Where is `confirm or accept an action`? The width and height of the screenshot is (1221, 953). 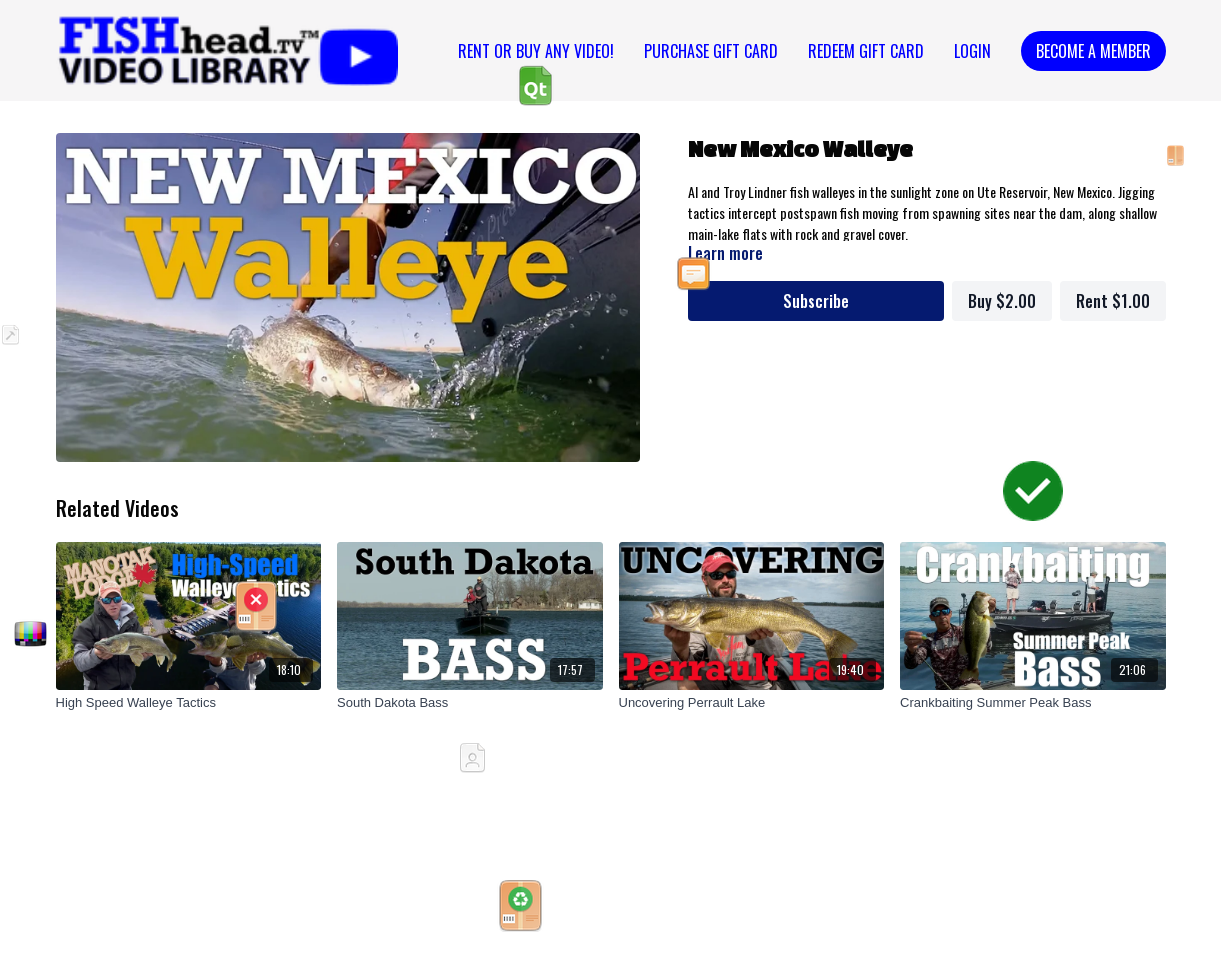
confirm or accept an action is located at coordinates (1033, 491).